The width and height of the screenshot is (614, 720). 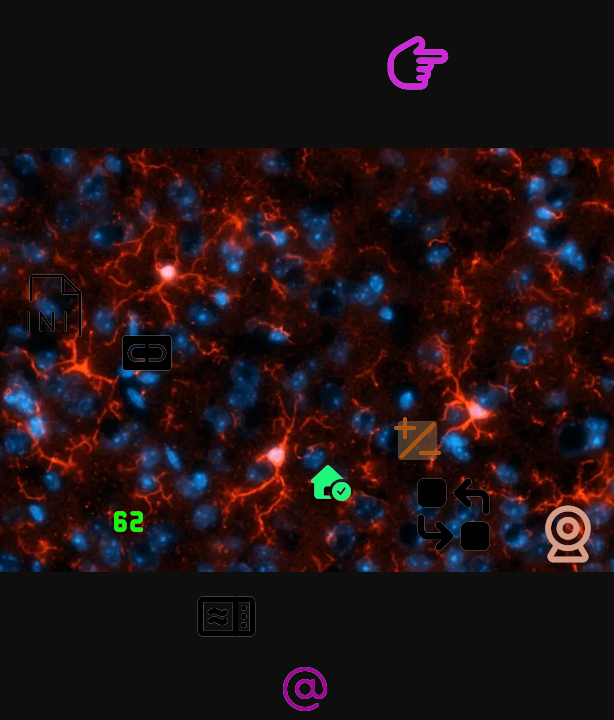 What do you see at coordinates (568, 534) in the screenshot?
I see `access webcam settings` at bounding box center [568, 534].